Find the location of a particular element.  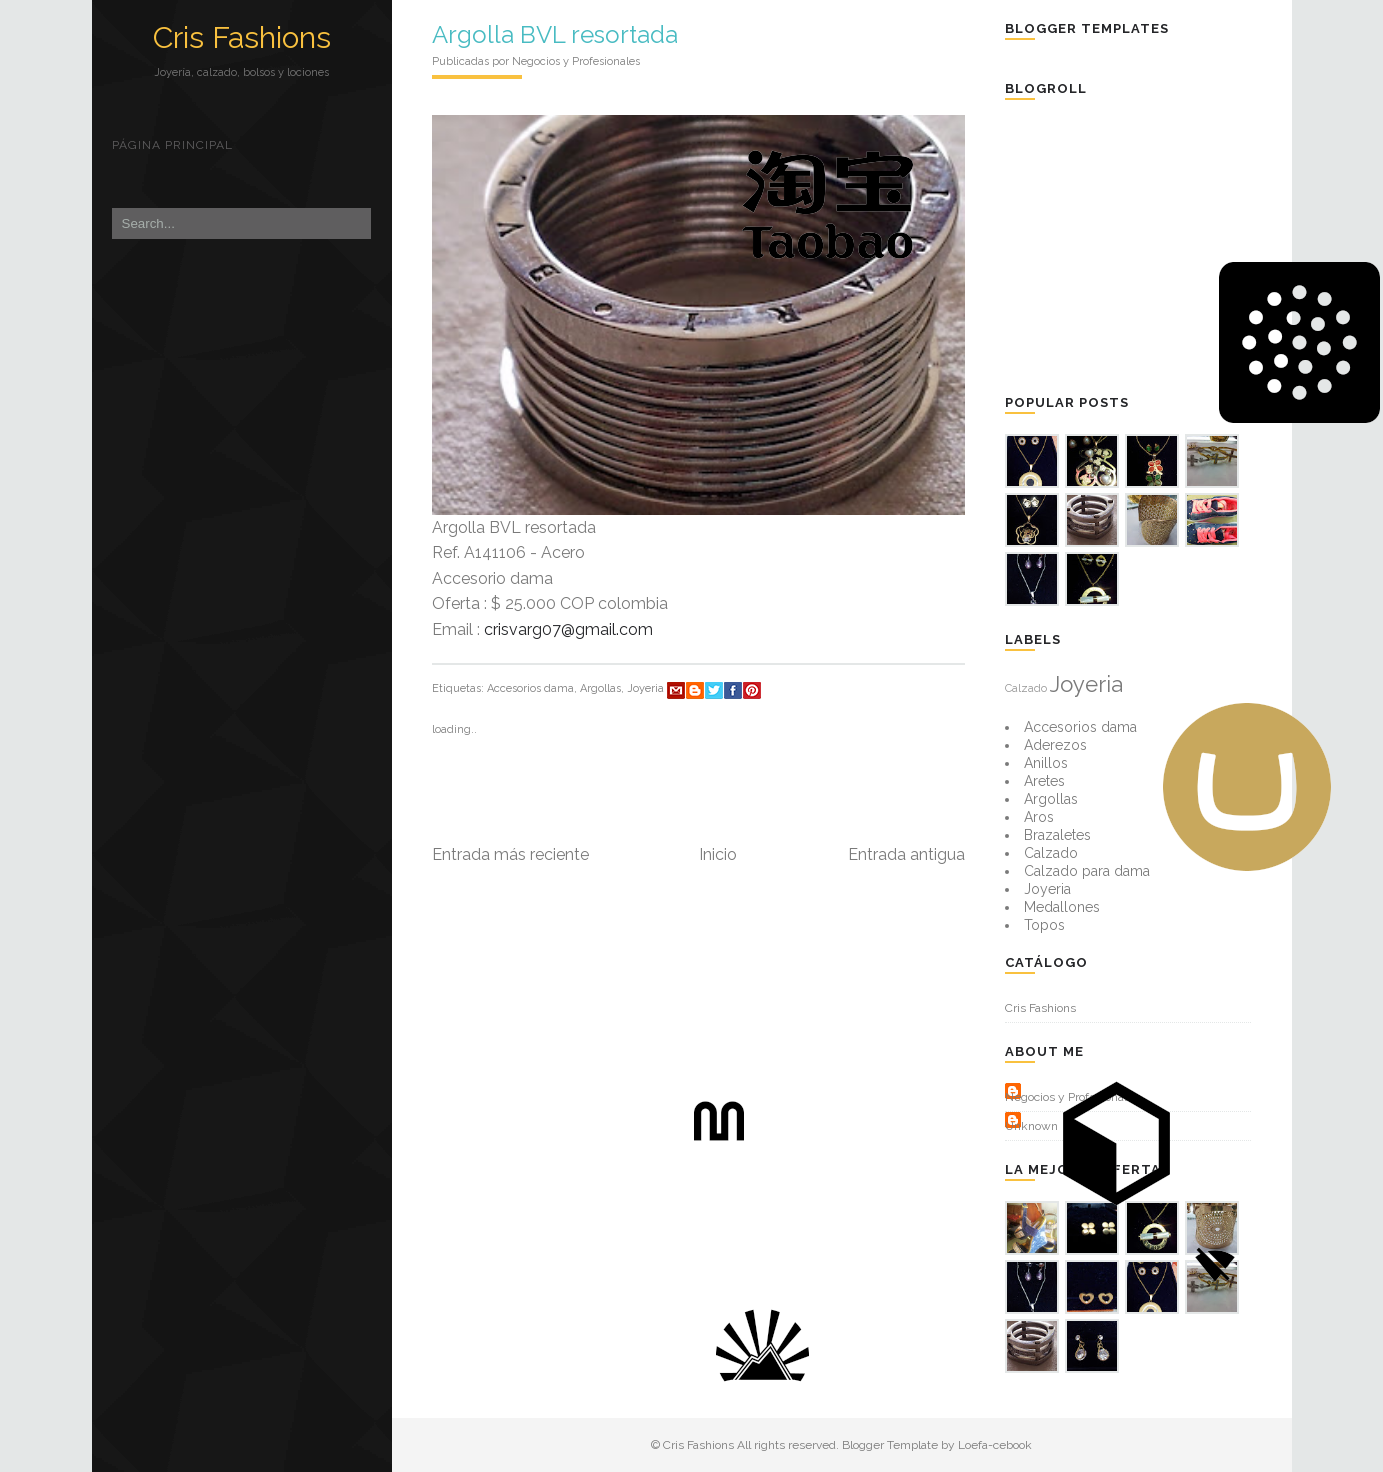

indicates wifi is currently disabled is located at coordinates (1215, 1266).